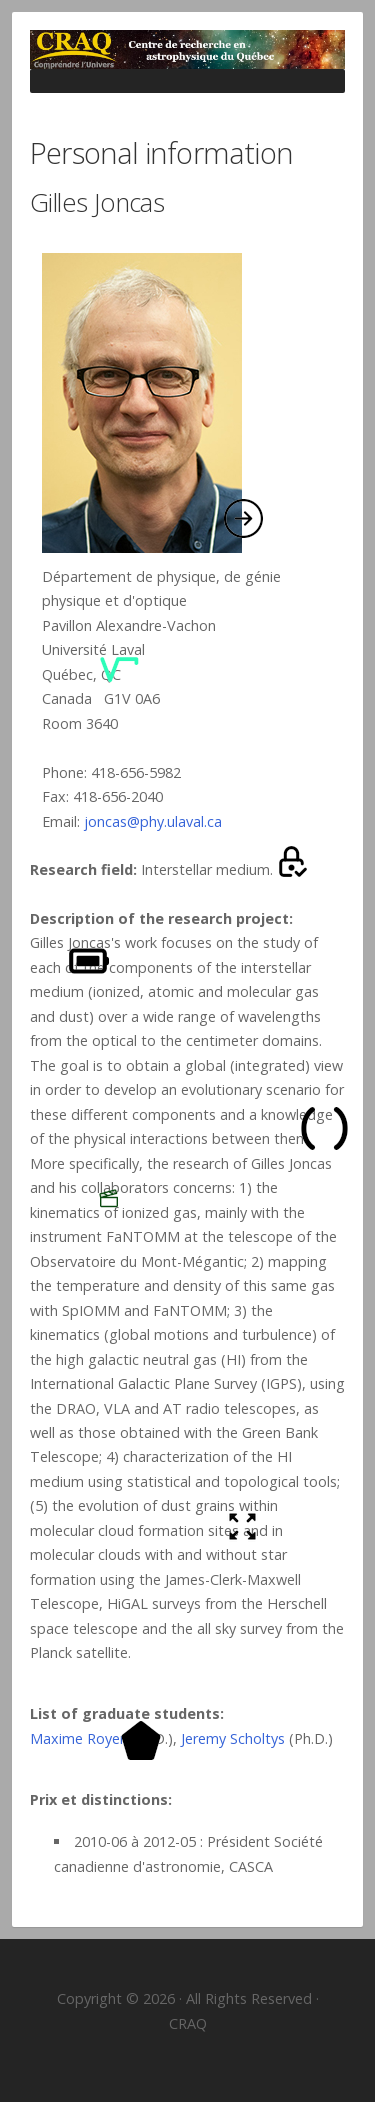  What do you see at coordinates (109, 1199) in the screenshot?
I see `access video or movie content` at bounding box center [109, 1199].